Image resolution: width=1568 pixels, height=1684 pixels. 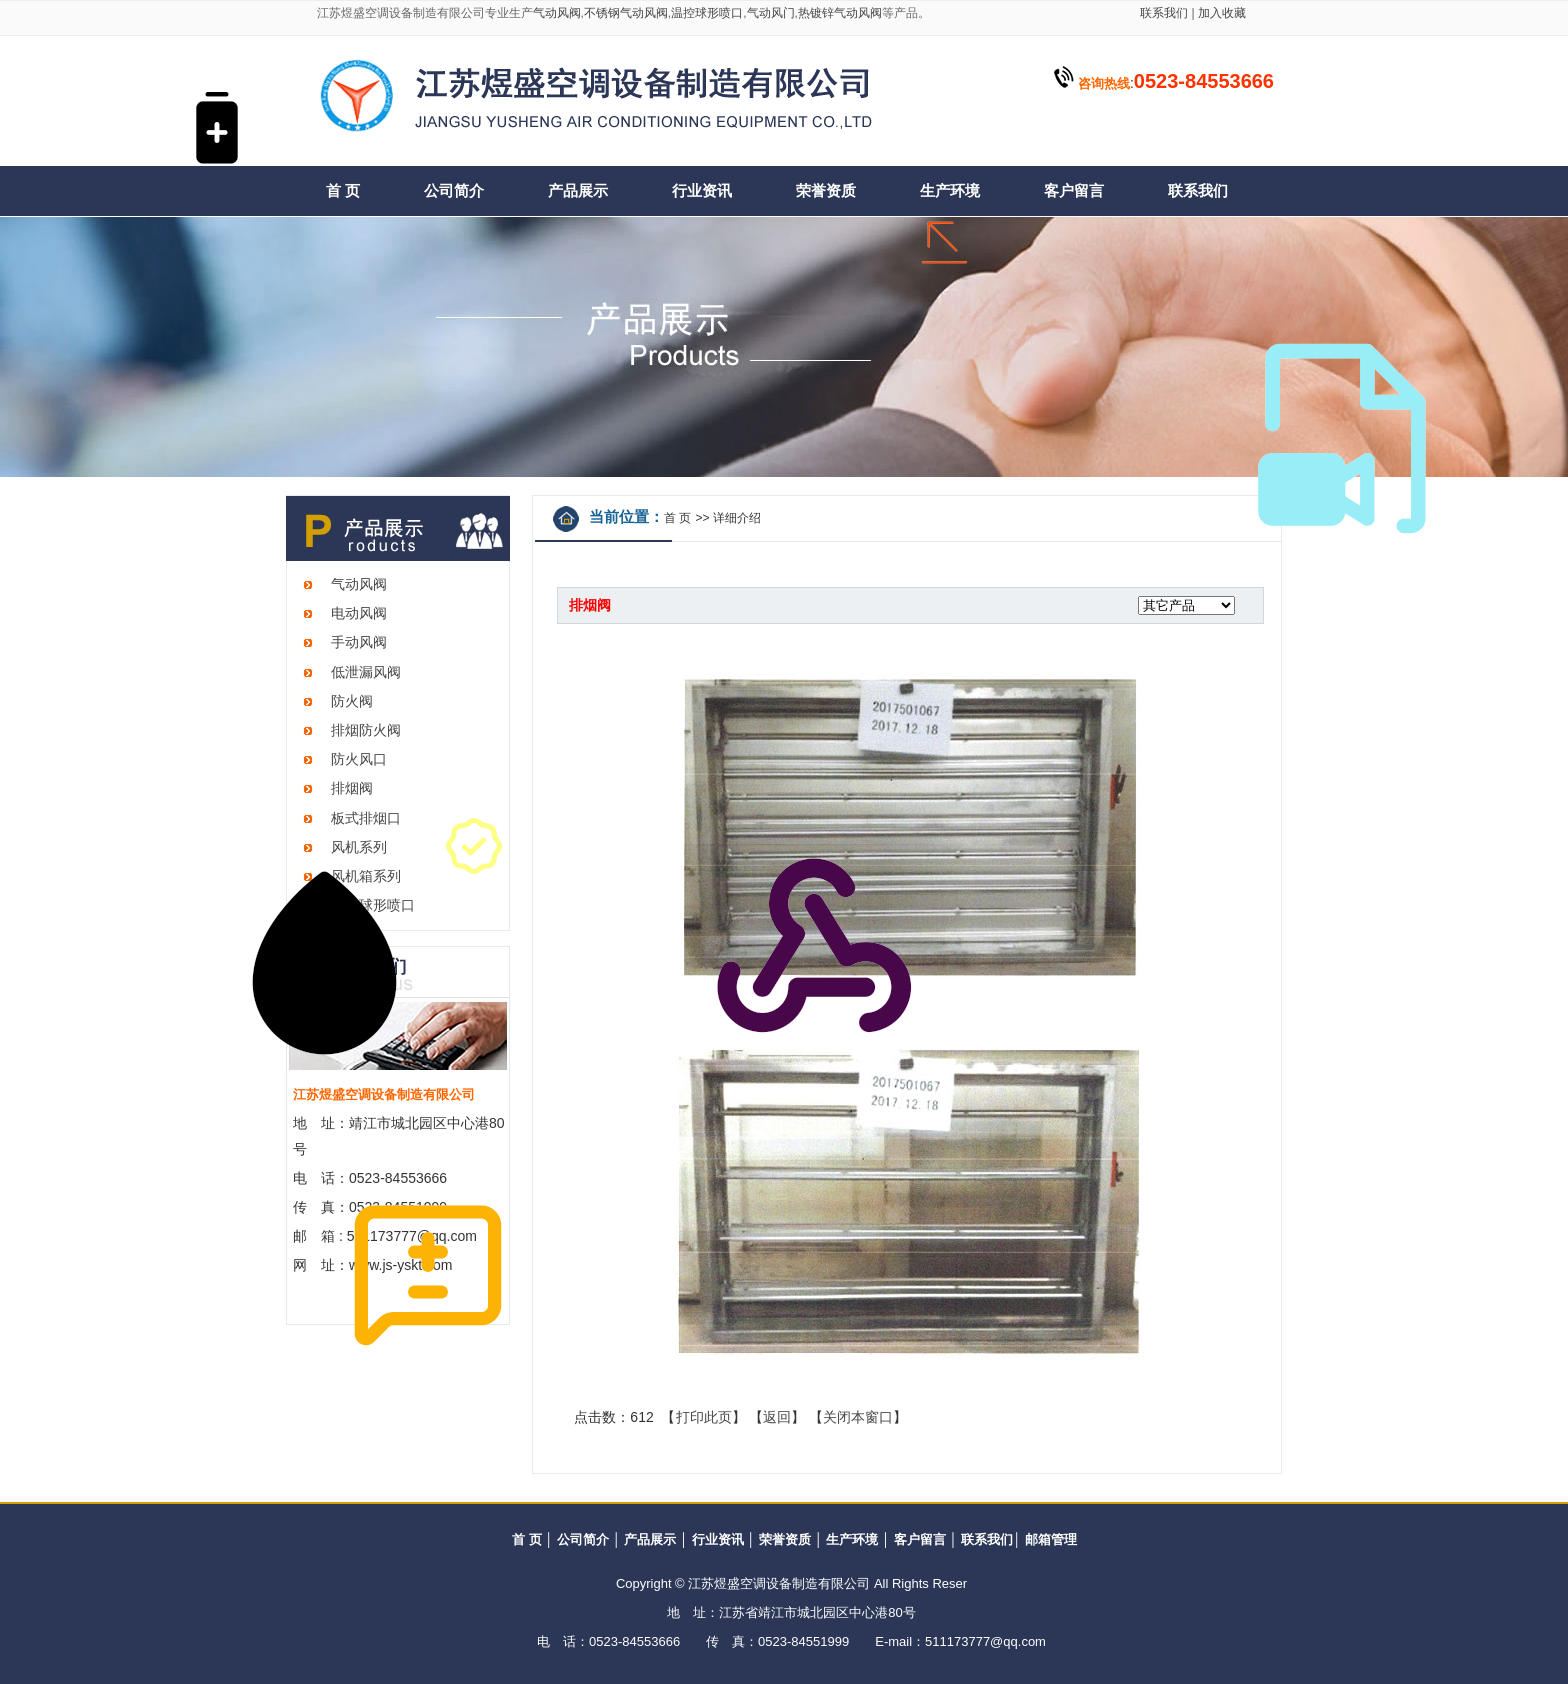 I want to click on navigate to the top-left or home position, so click(x=942, y=242).